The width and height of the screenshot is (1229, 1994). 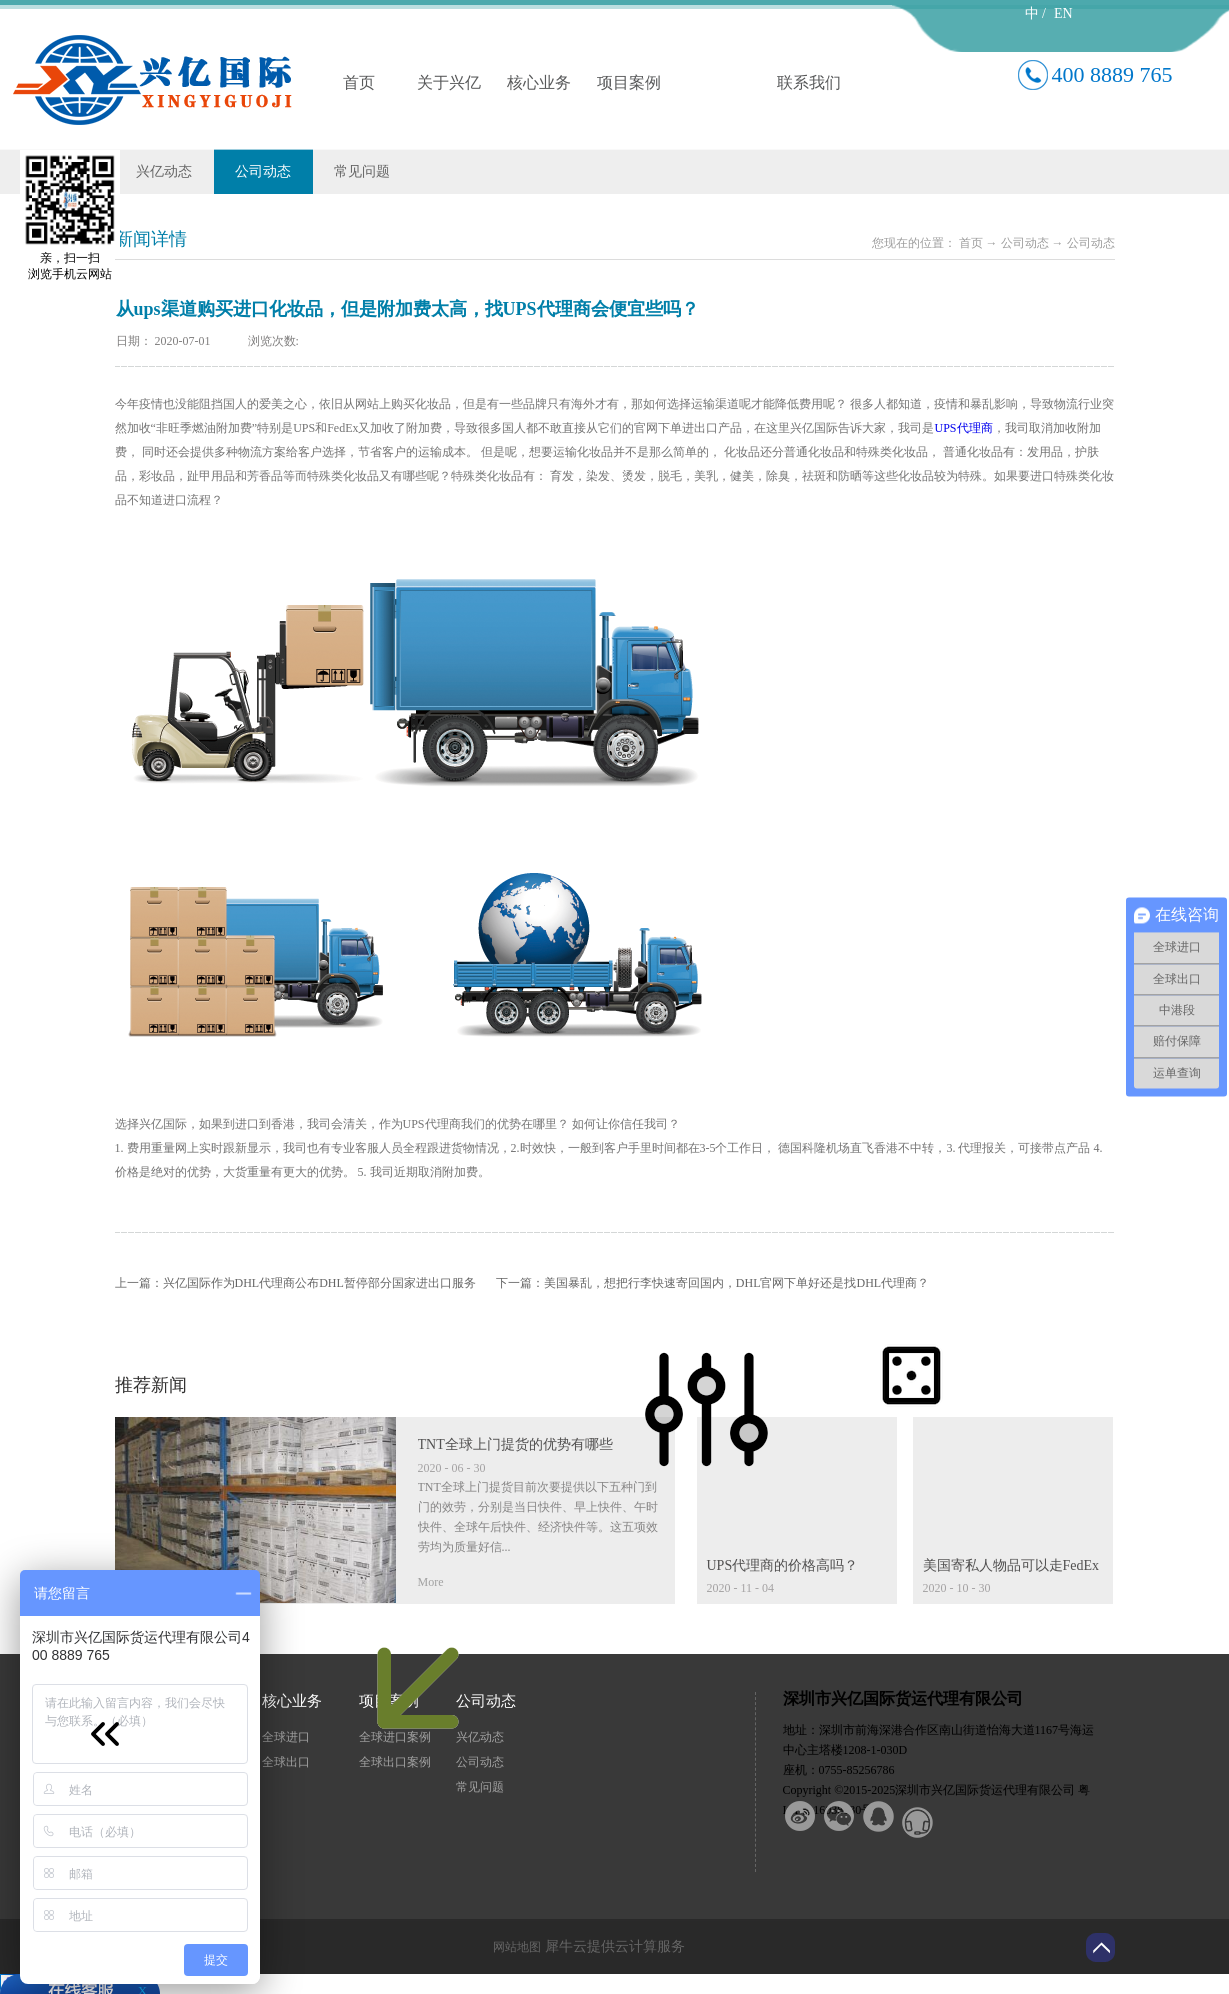 What do you see at coordinates (911, 1375) in the screenshot?
I see `access casino or gambling games` at bounding box center [911, 1375].